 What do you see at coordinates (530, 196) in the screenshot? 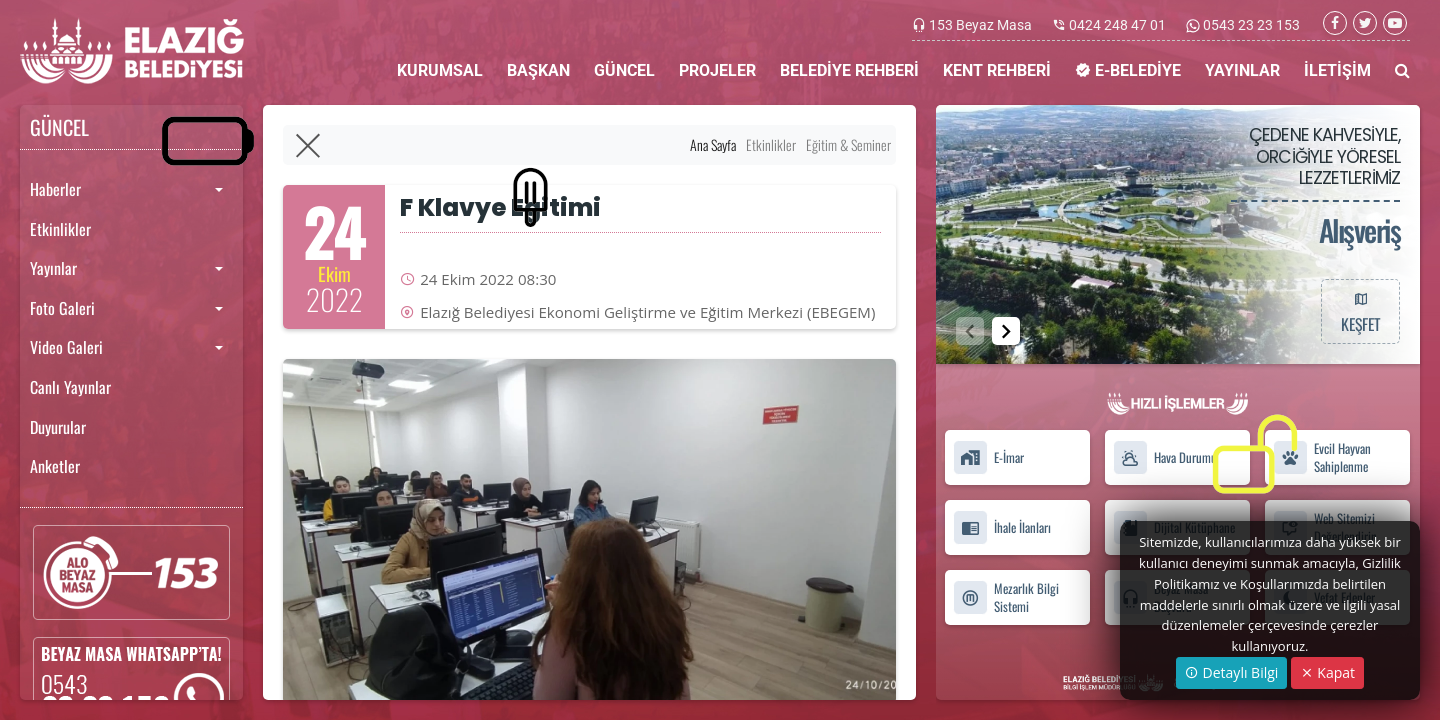
I see `browse frozen treats or dessert options` at bounding box center [530, 196].